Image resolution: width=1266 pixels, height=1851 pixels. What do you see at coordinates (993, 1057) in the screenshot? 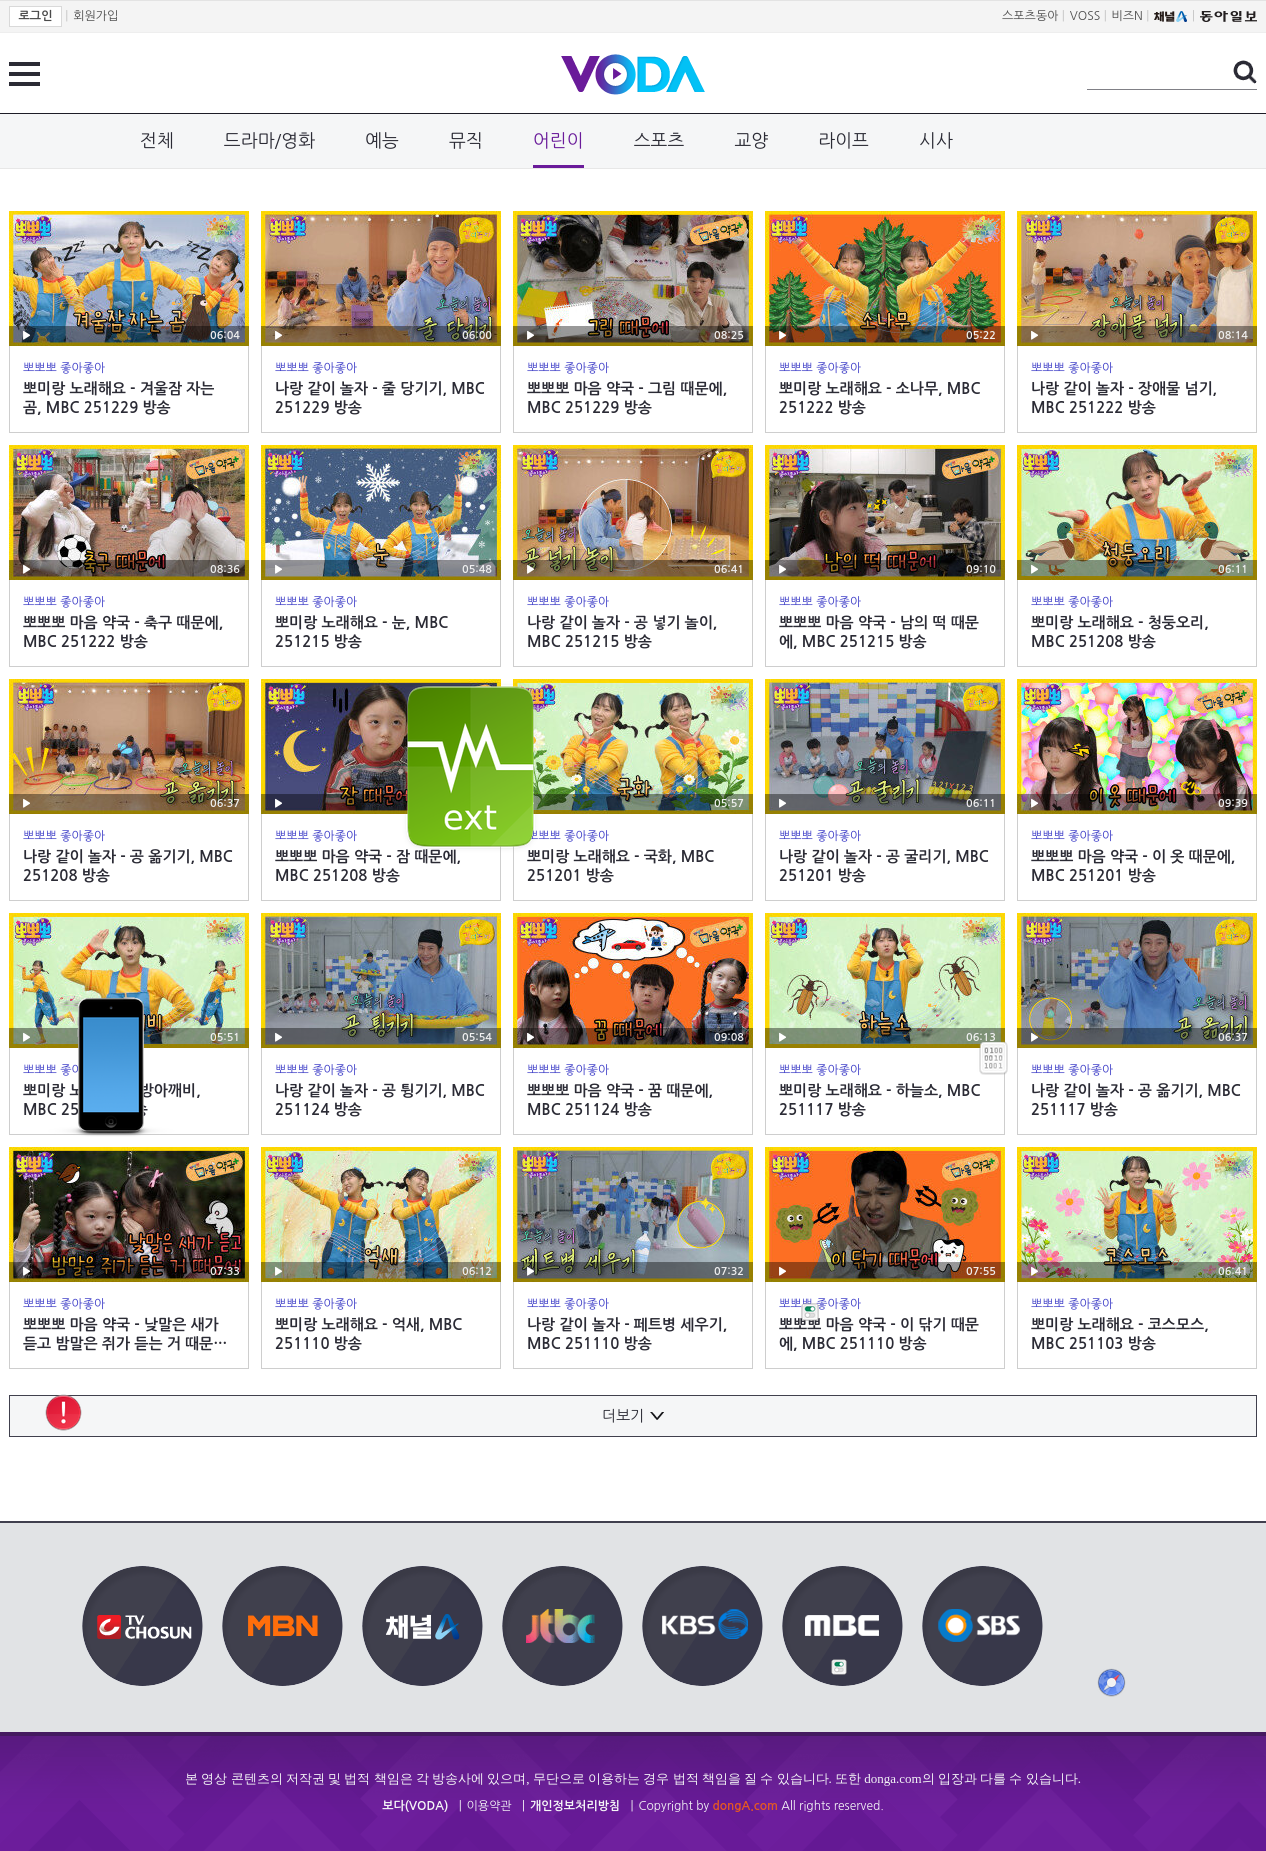
I see `indicates a binary or raw data file` at bounding box center [993, 1057].